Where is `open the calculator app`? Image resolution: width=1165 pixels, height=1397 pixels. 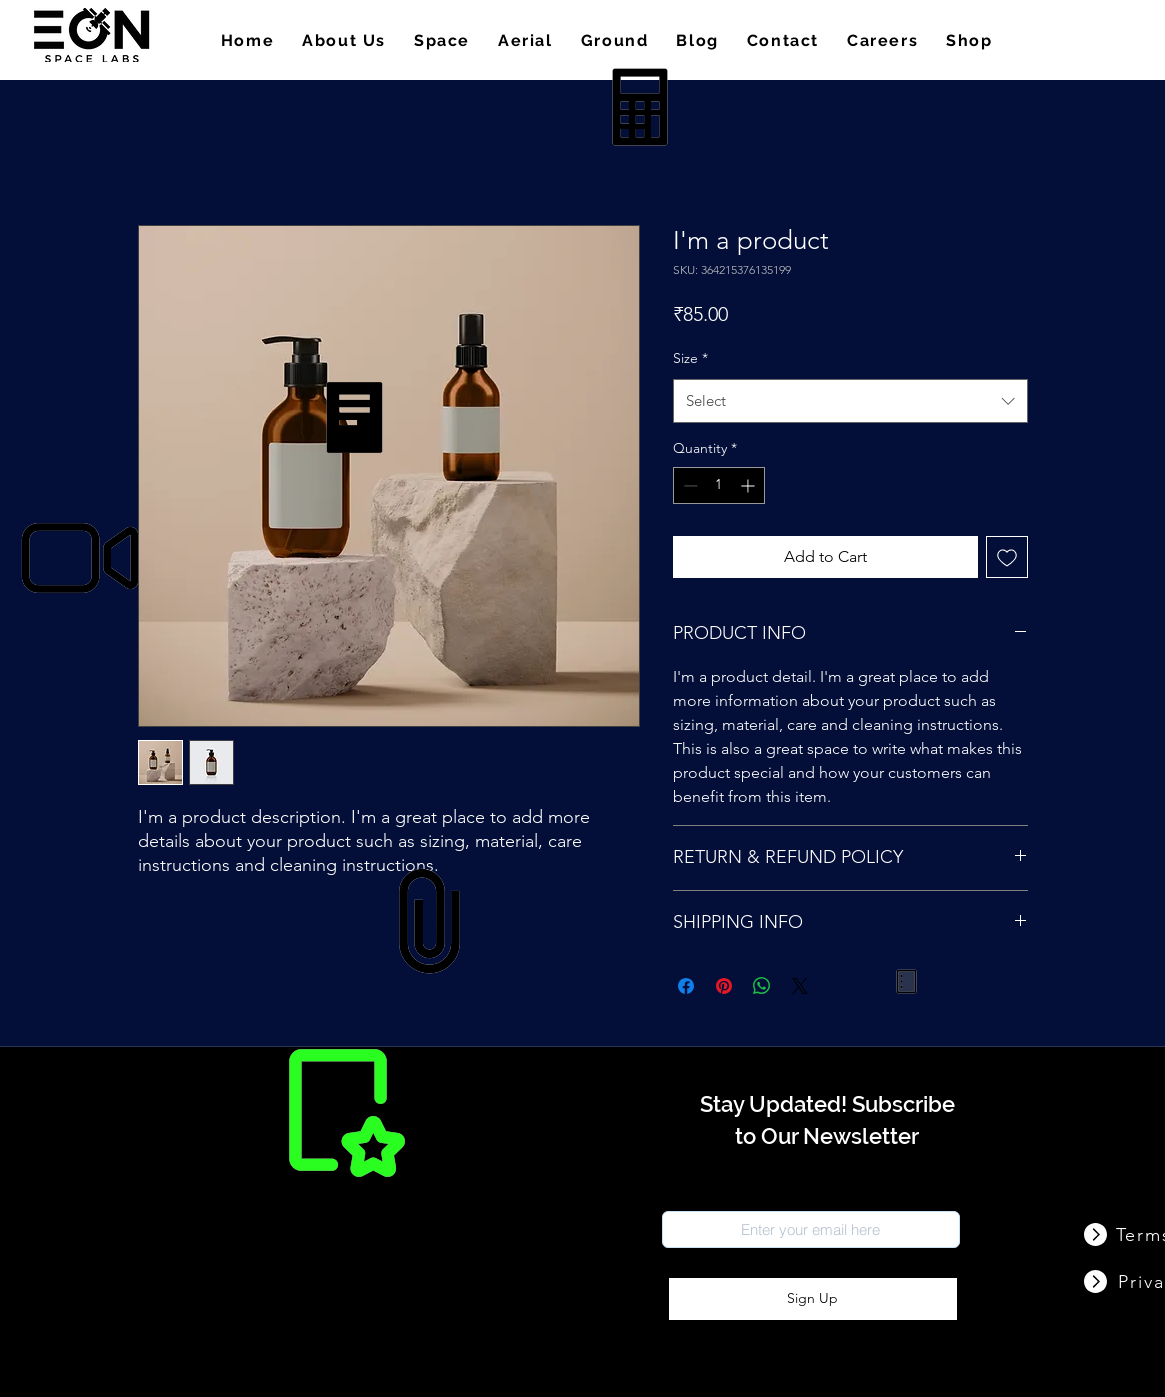 open the calculator app is located at coordinates (640, 107).